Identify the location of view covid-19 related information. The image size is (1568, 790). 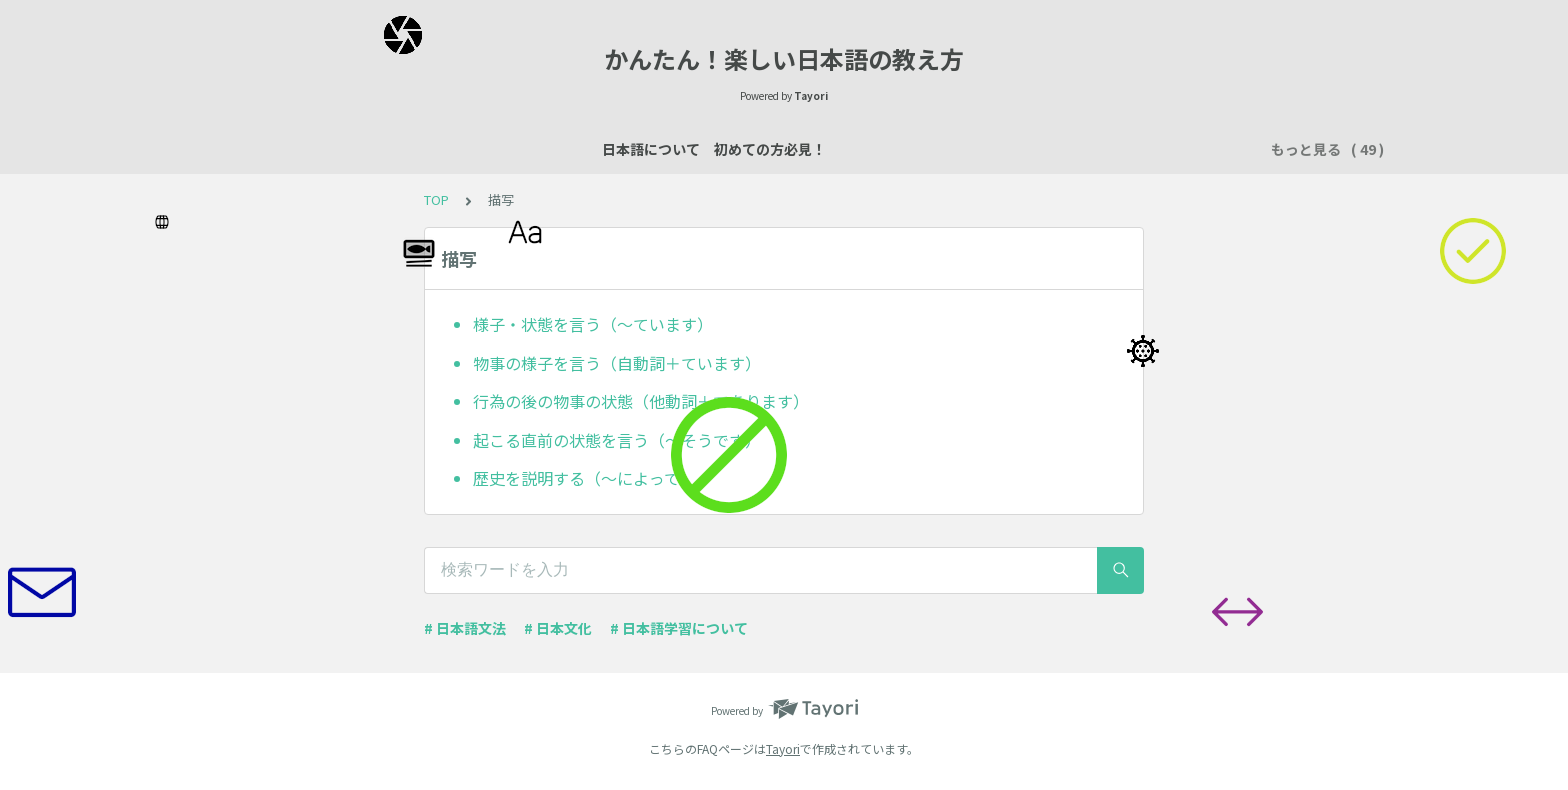
(1143, 351).